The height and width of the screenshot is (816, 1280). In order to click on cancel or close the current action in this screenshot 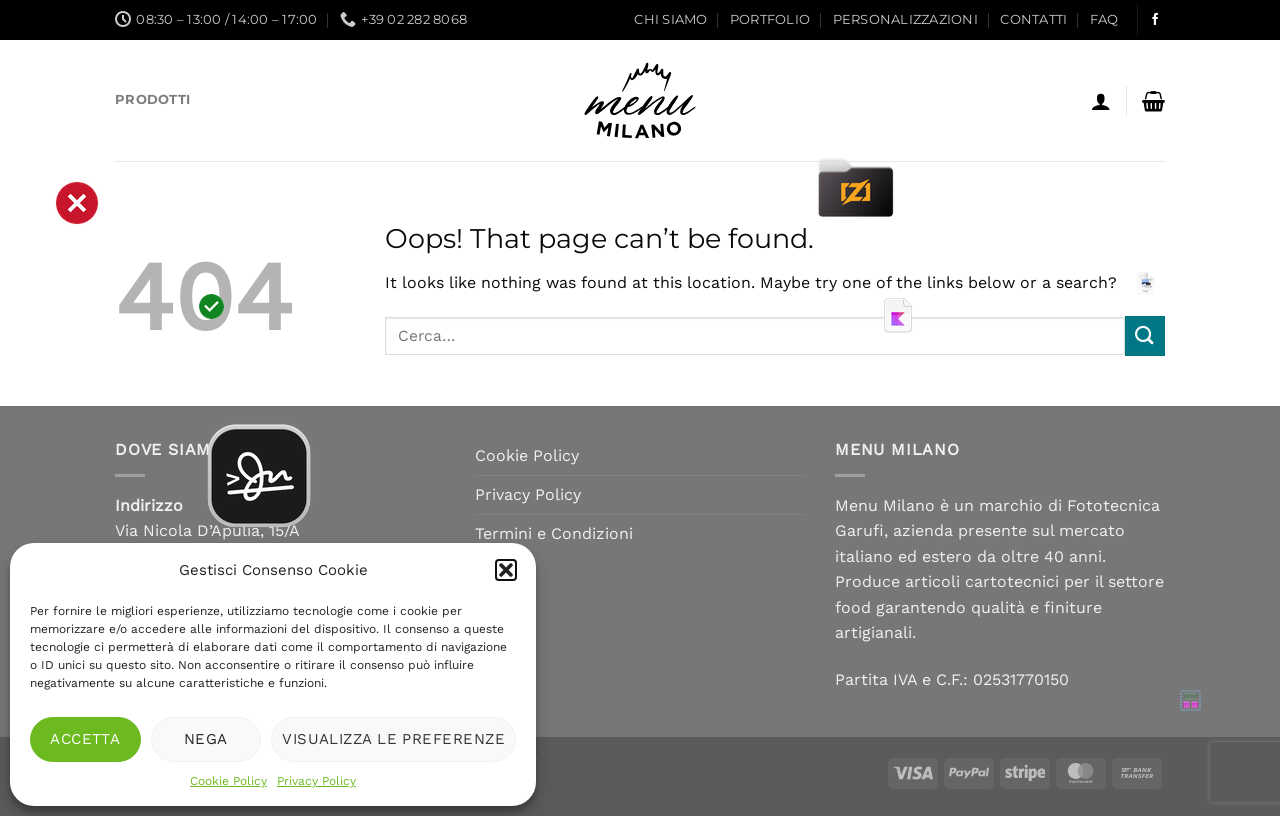, I will do `click(77, 203)`.